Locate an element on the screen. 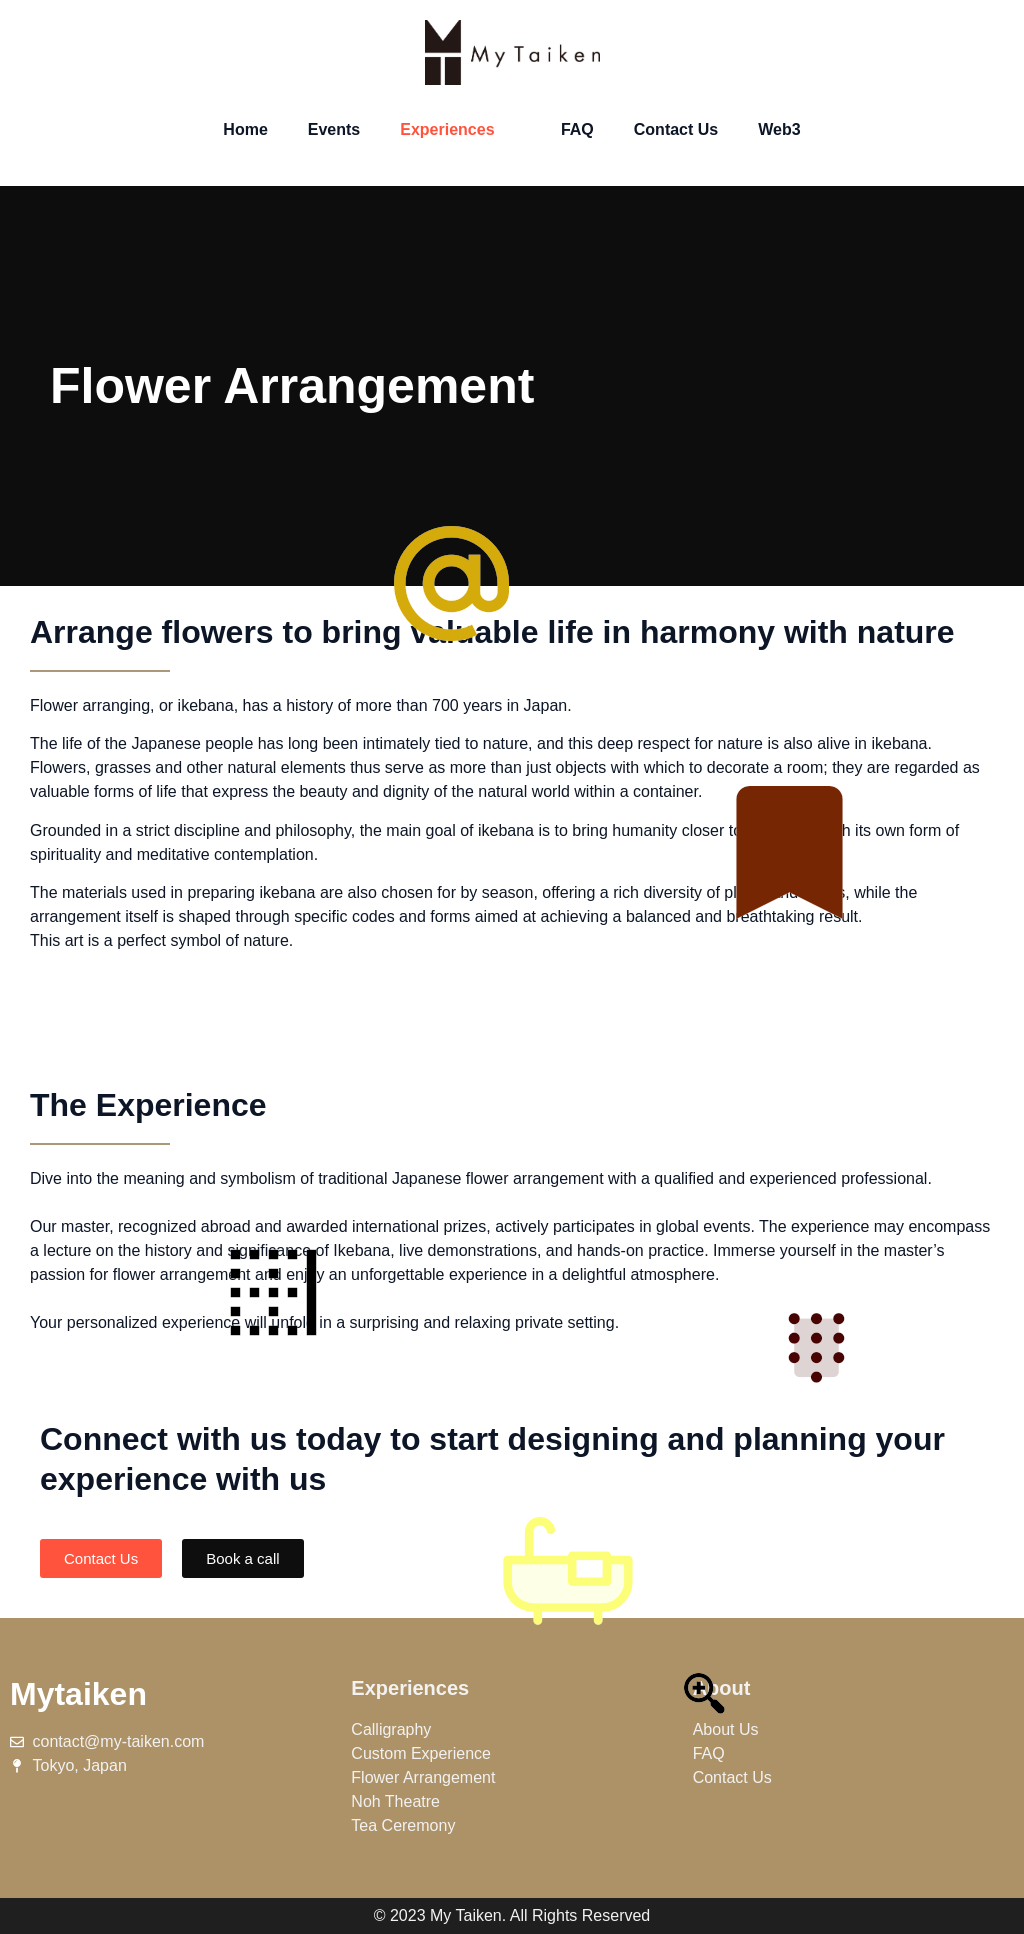 The height and width of the screenshot is (1934, 1024). zoom in on content is located at coordinates (705, 1694).